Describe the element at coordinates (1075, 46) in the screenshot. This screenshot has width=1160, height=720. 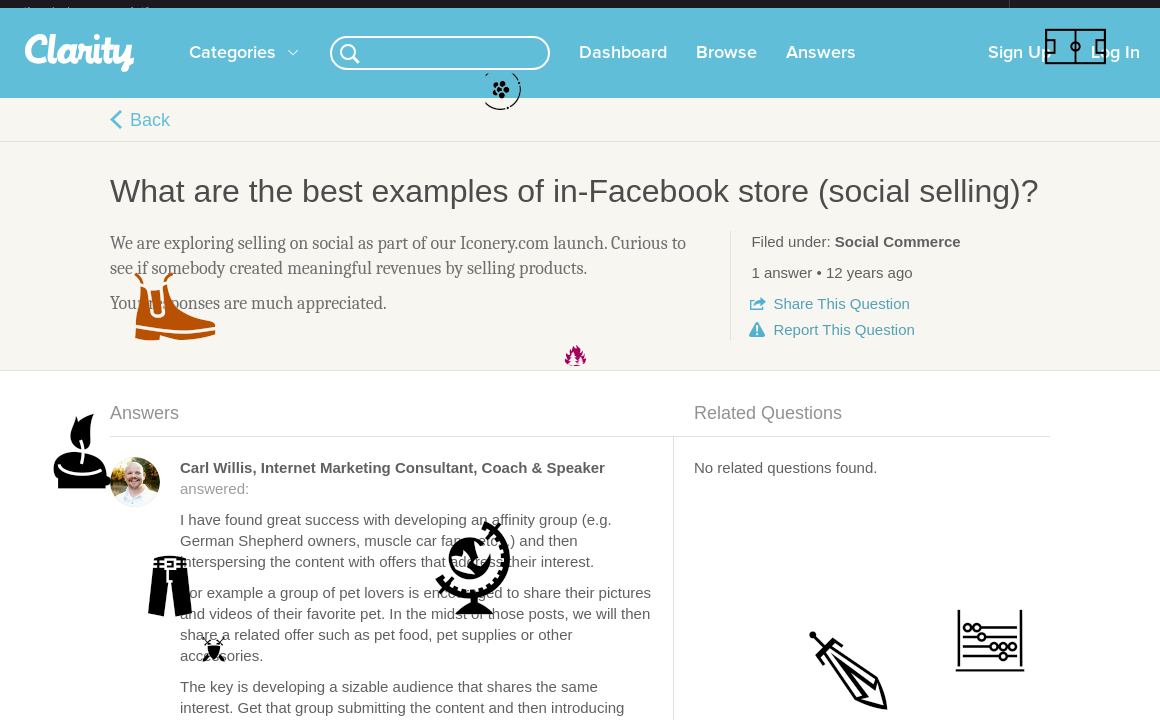
I see `view soccer field or pitch layout` at that location.